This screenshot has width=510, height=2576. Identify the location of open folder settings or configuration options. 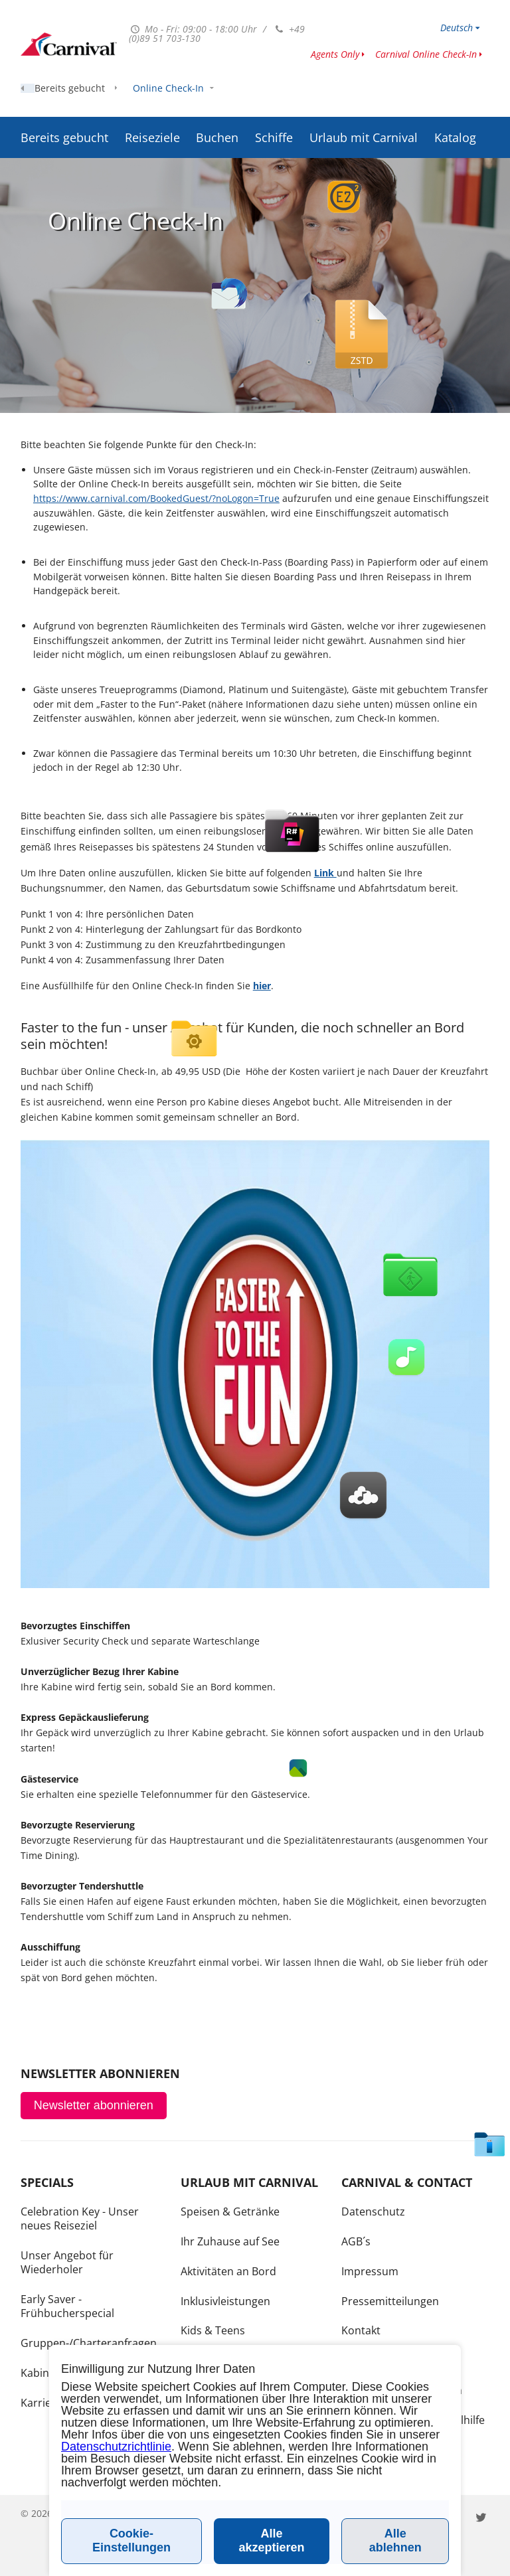
(194, 1040).